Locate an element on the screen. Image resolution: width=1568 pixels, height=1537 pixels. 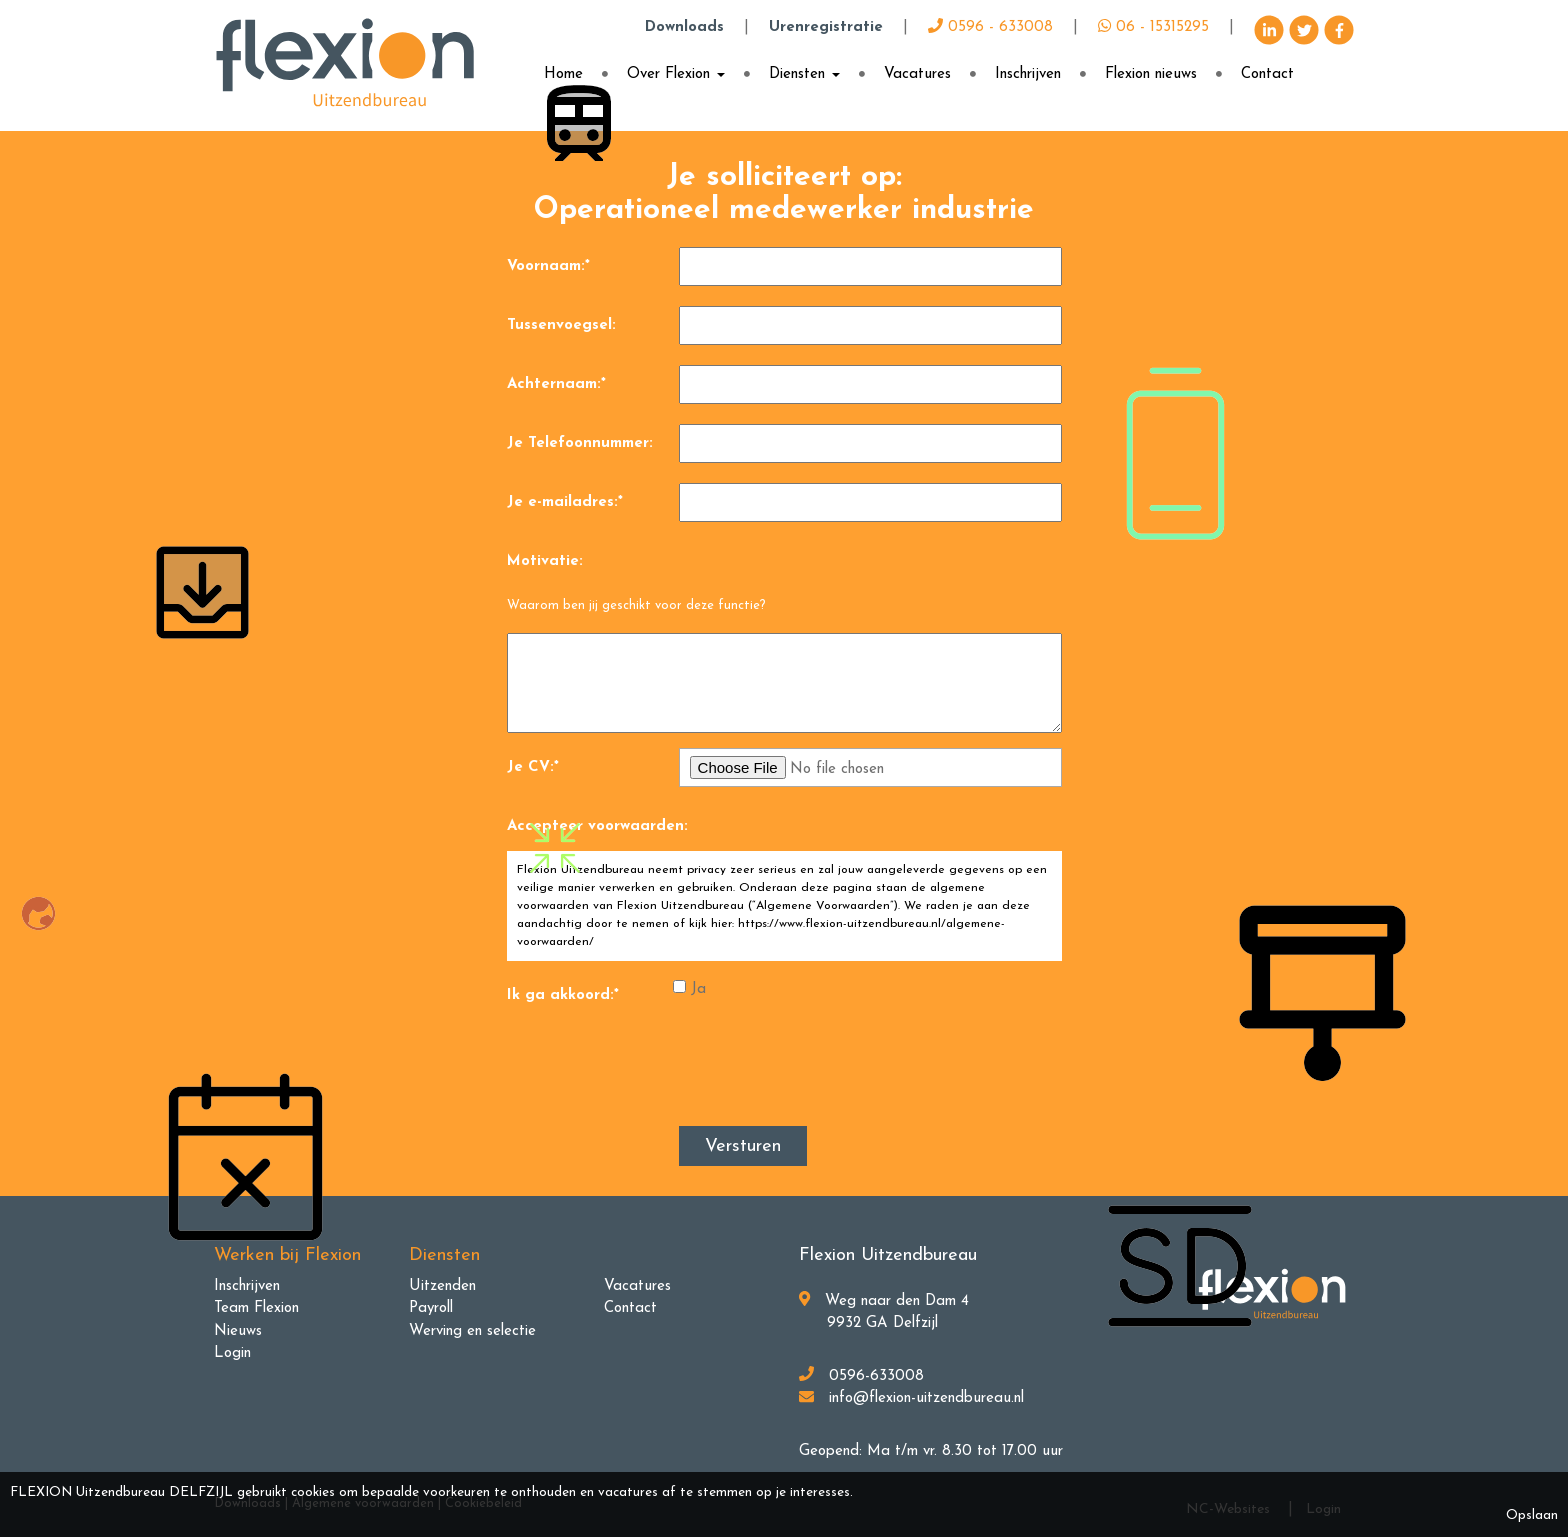
collapse or minimize content is located at coordinates (555, 848).